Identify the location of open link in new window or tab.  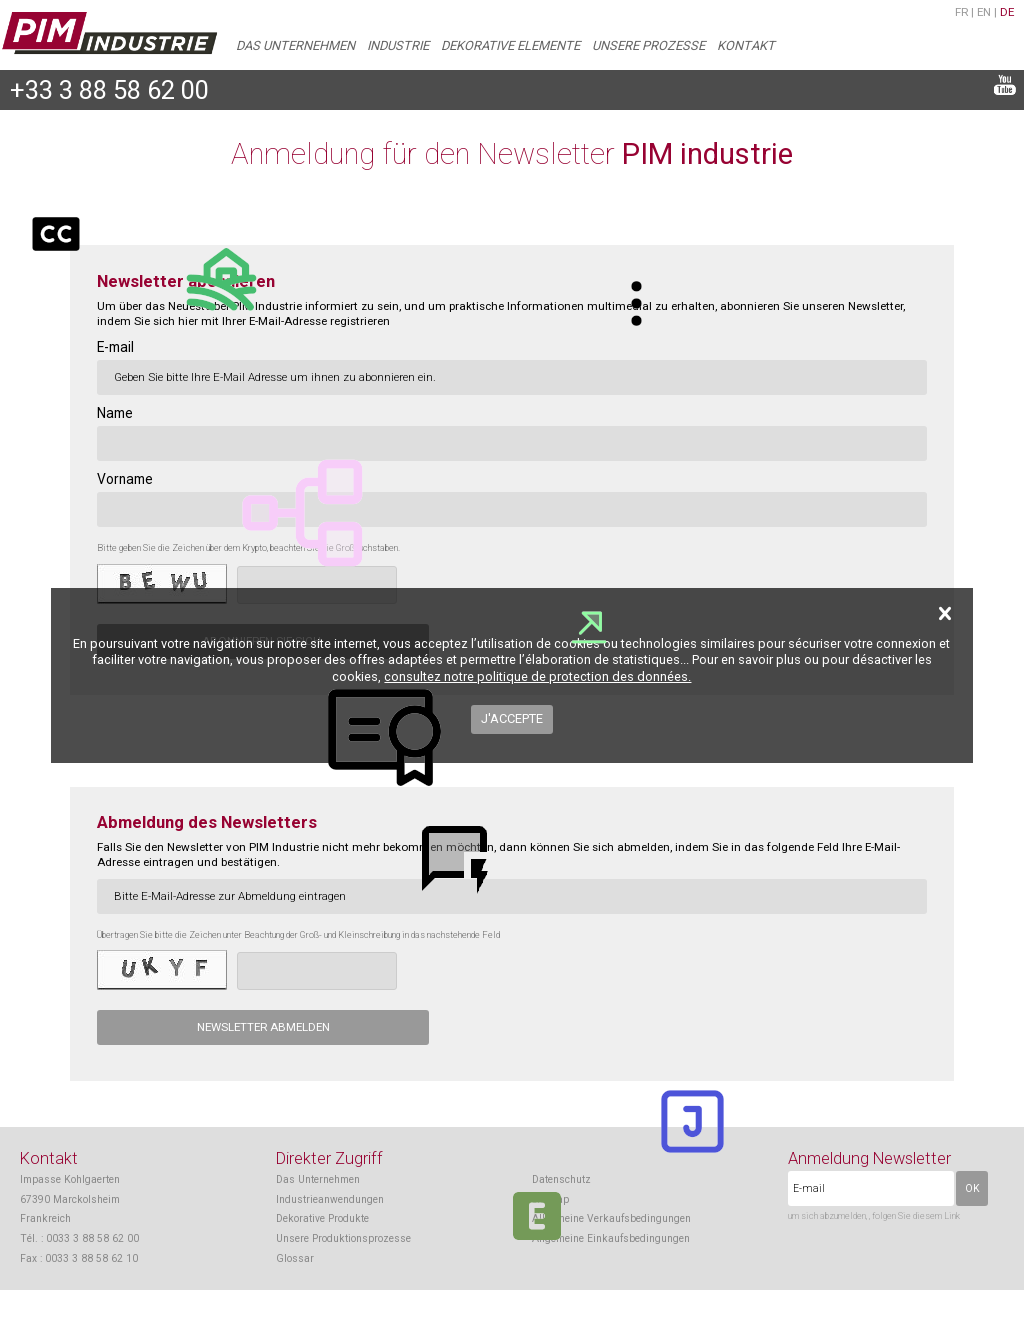
(589, 626).